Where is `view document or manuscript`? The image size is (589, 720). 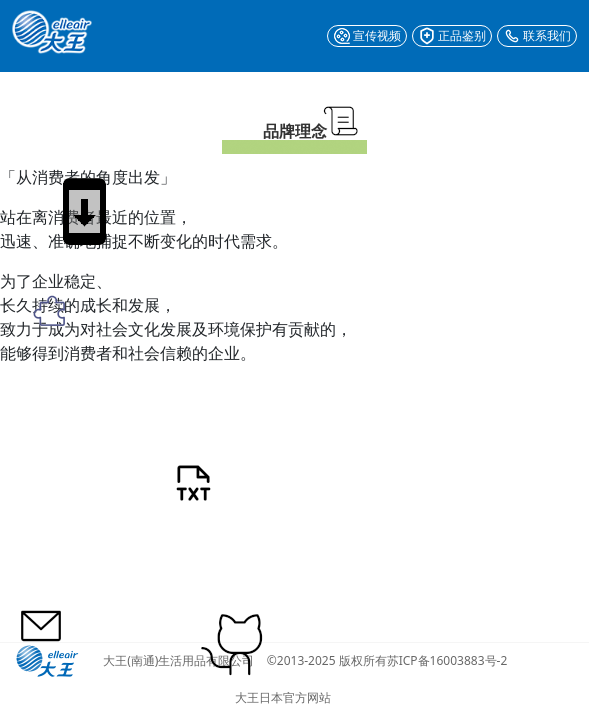
view document or manuscript is located at coordinates (342, 121).